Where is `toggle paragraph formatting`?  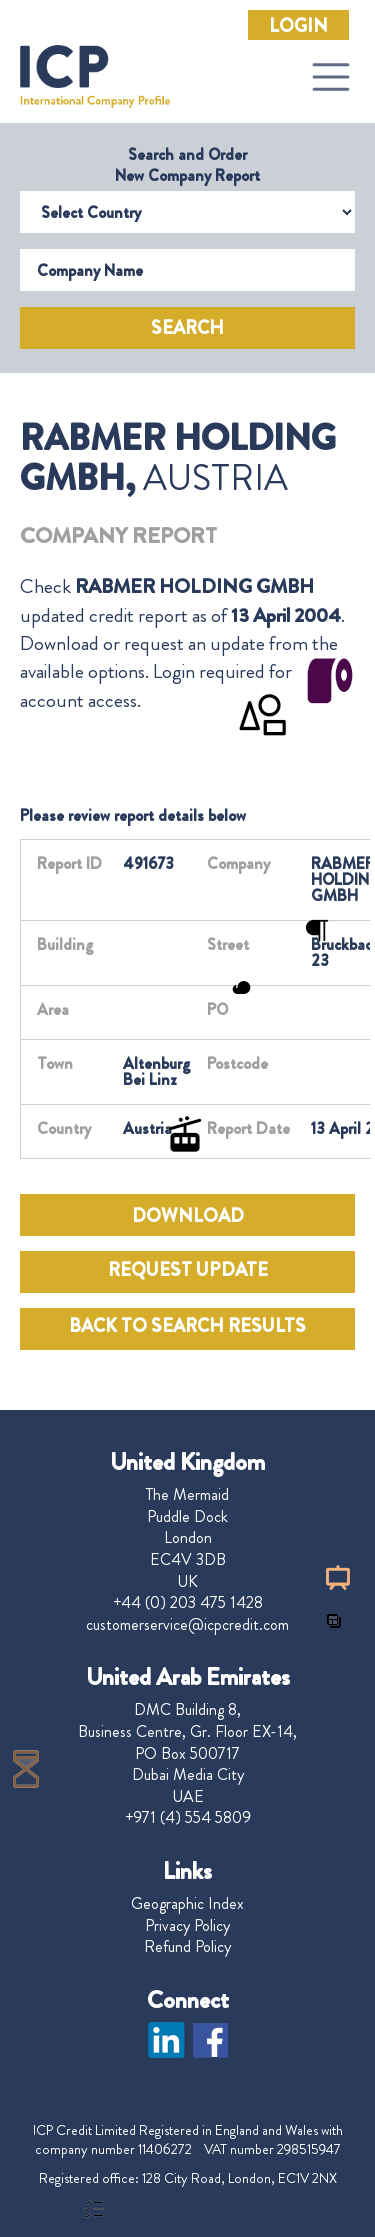
toggle paragraph formatting is located at coordinates (317, 930).